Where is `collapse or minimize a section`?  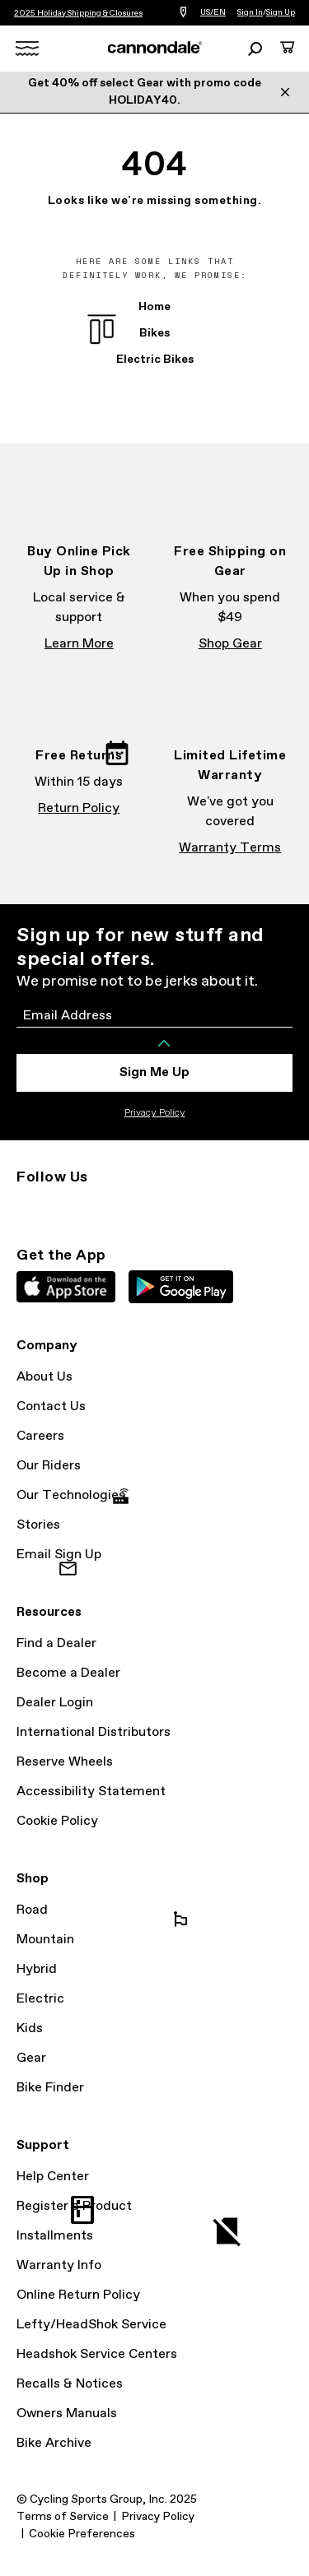
collapse or minimize a section is located at coordinates (164, 1043).